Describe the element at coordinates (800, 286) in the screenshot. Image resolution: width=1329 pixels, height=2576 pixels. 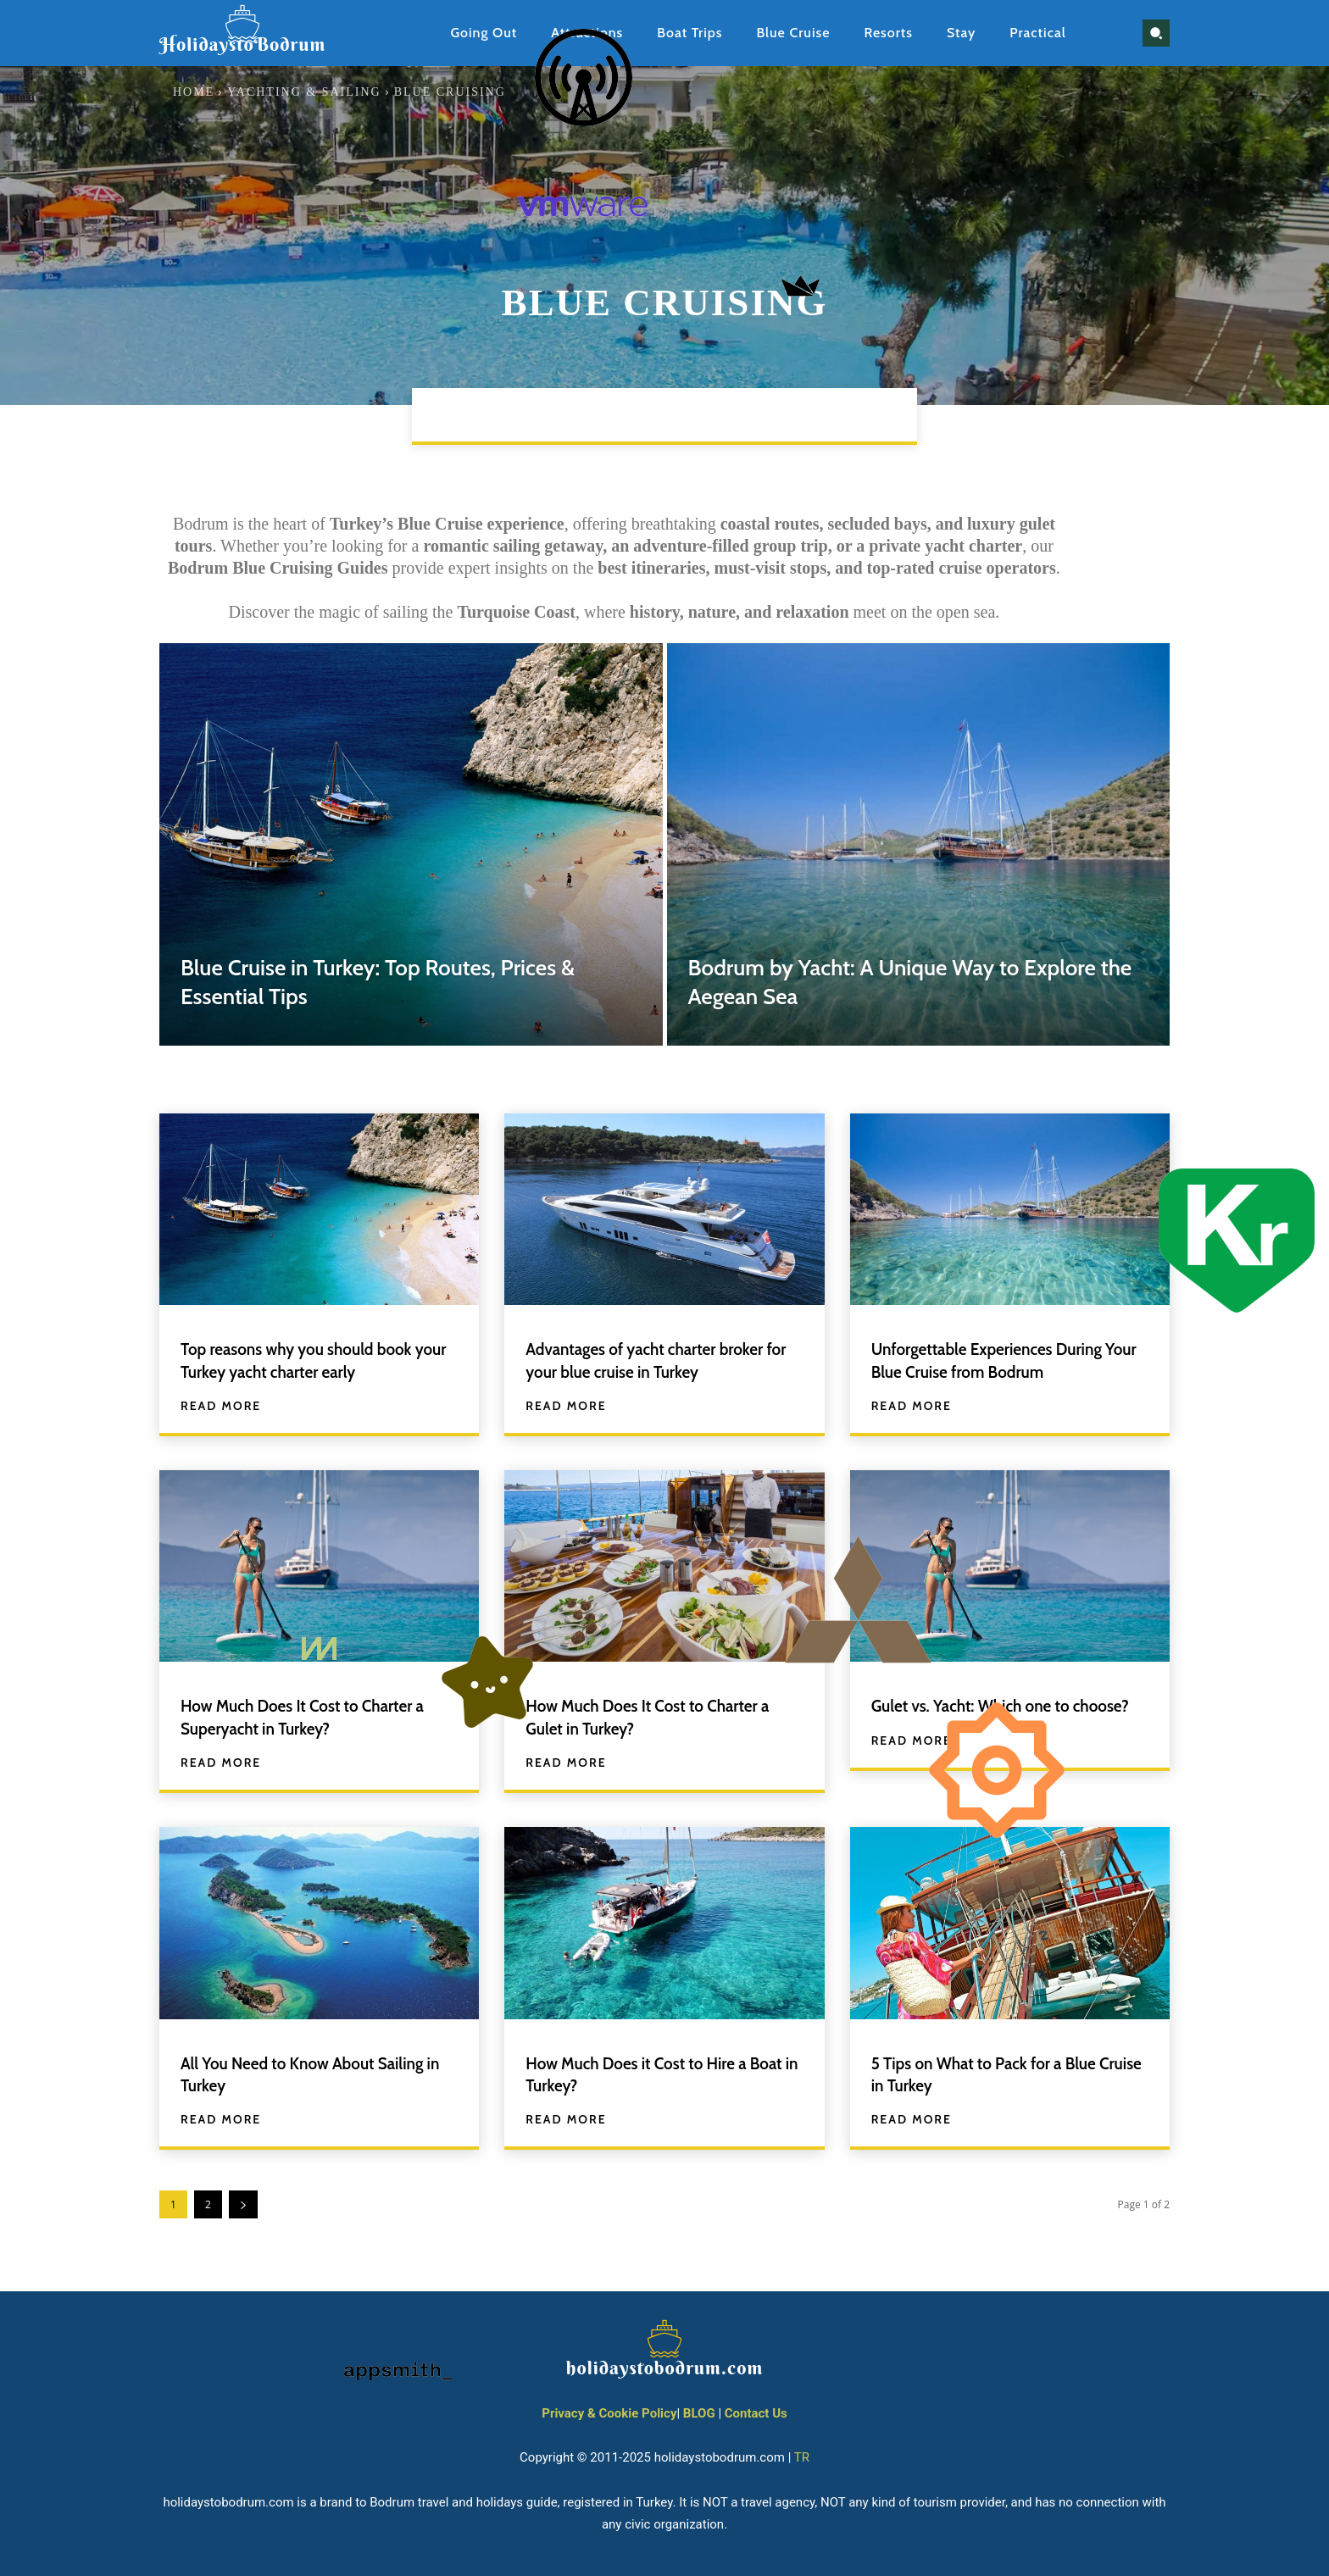
I see `open streamlit application` at that location.